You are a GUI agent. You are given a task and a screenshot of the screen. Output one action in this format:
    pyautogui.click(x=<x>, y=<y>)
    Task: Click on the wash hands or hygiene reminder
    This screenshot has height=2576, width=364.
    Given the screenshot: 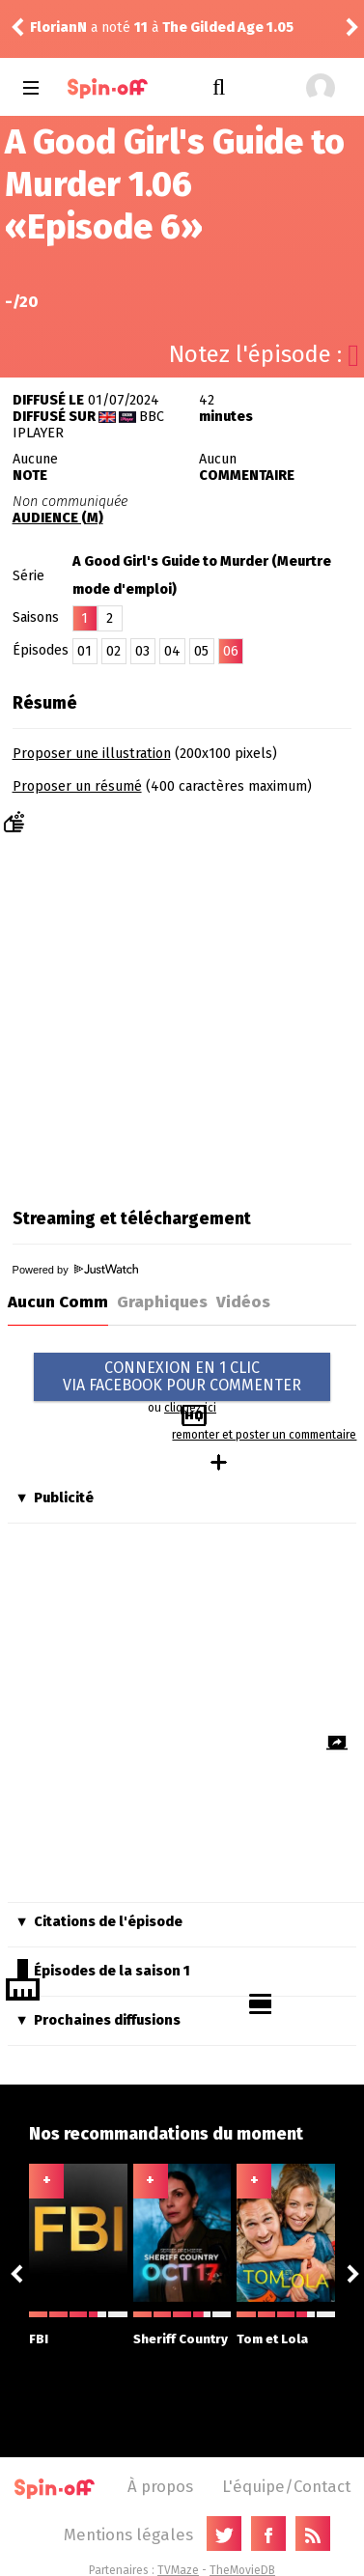 What is the action you would take?
    pyautogui.click(x=14, y=822)
    